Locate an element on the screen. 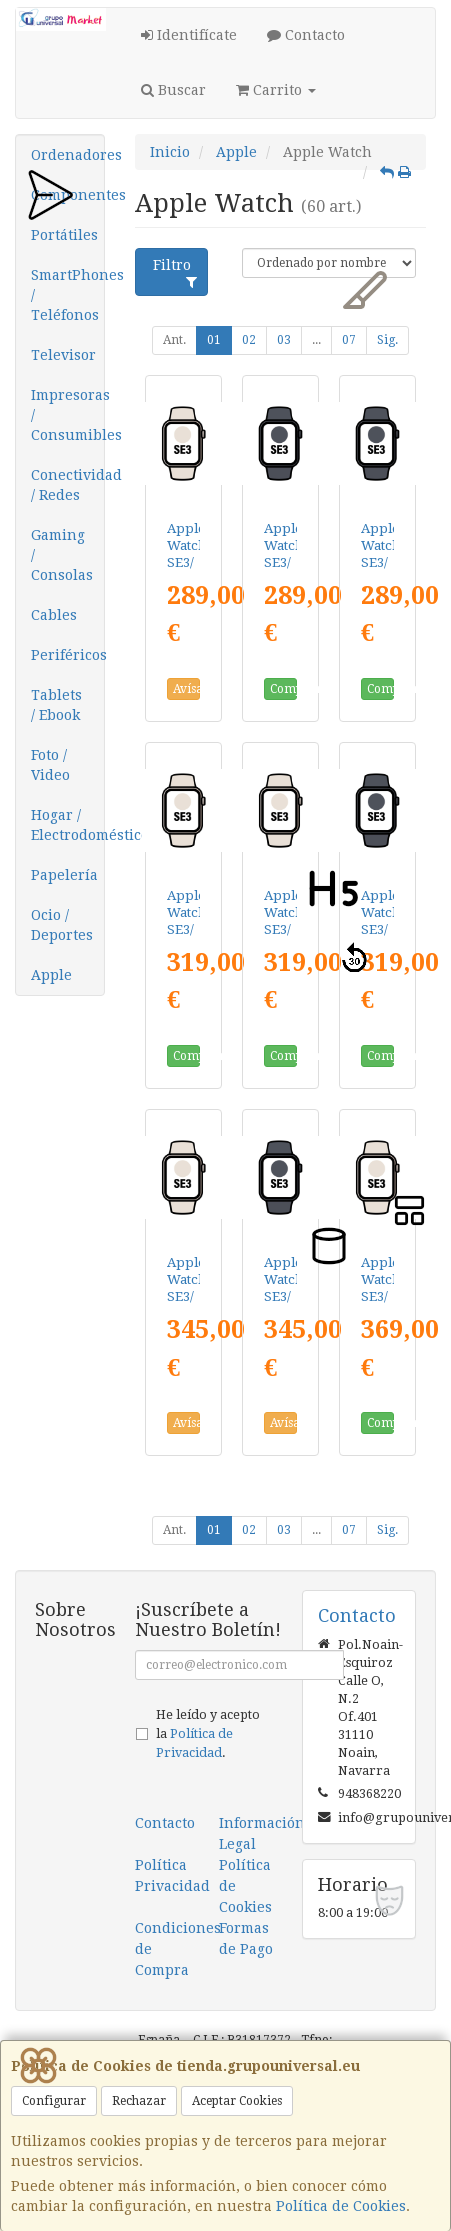 This screenshot has height=2231, width=451. send a message is located at coordinates (48, 195).